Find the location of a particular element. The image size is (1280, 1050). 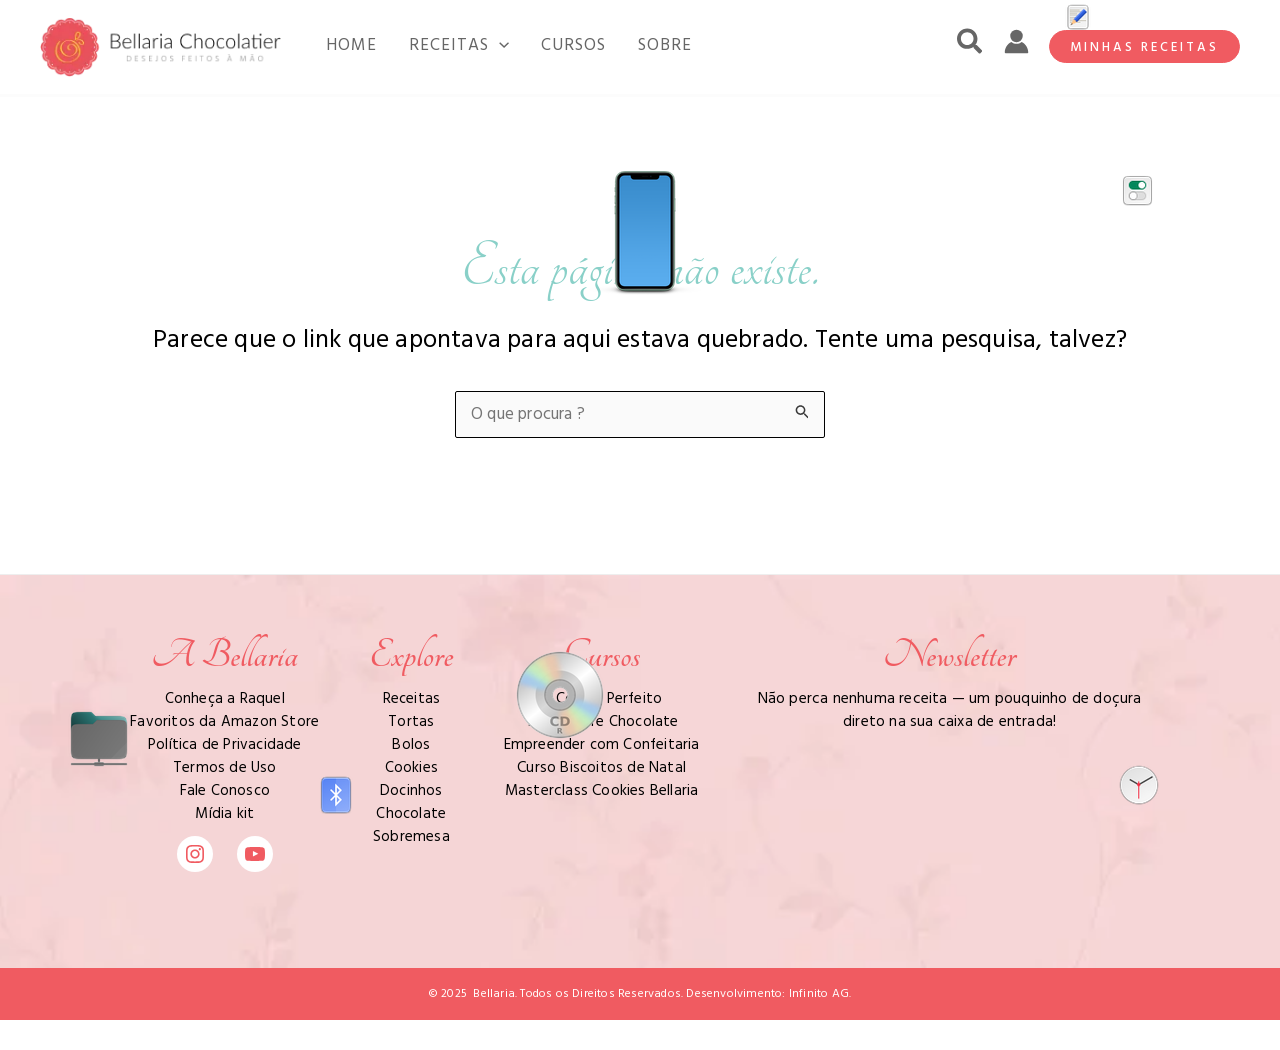

iPhone 11 or 12 device icon is located at coordinates (645, 233).